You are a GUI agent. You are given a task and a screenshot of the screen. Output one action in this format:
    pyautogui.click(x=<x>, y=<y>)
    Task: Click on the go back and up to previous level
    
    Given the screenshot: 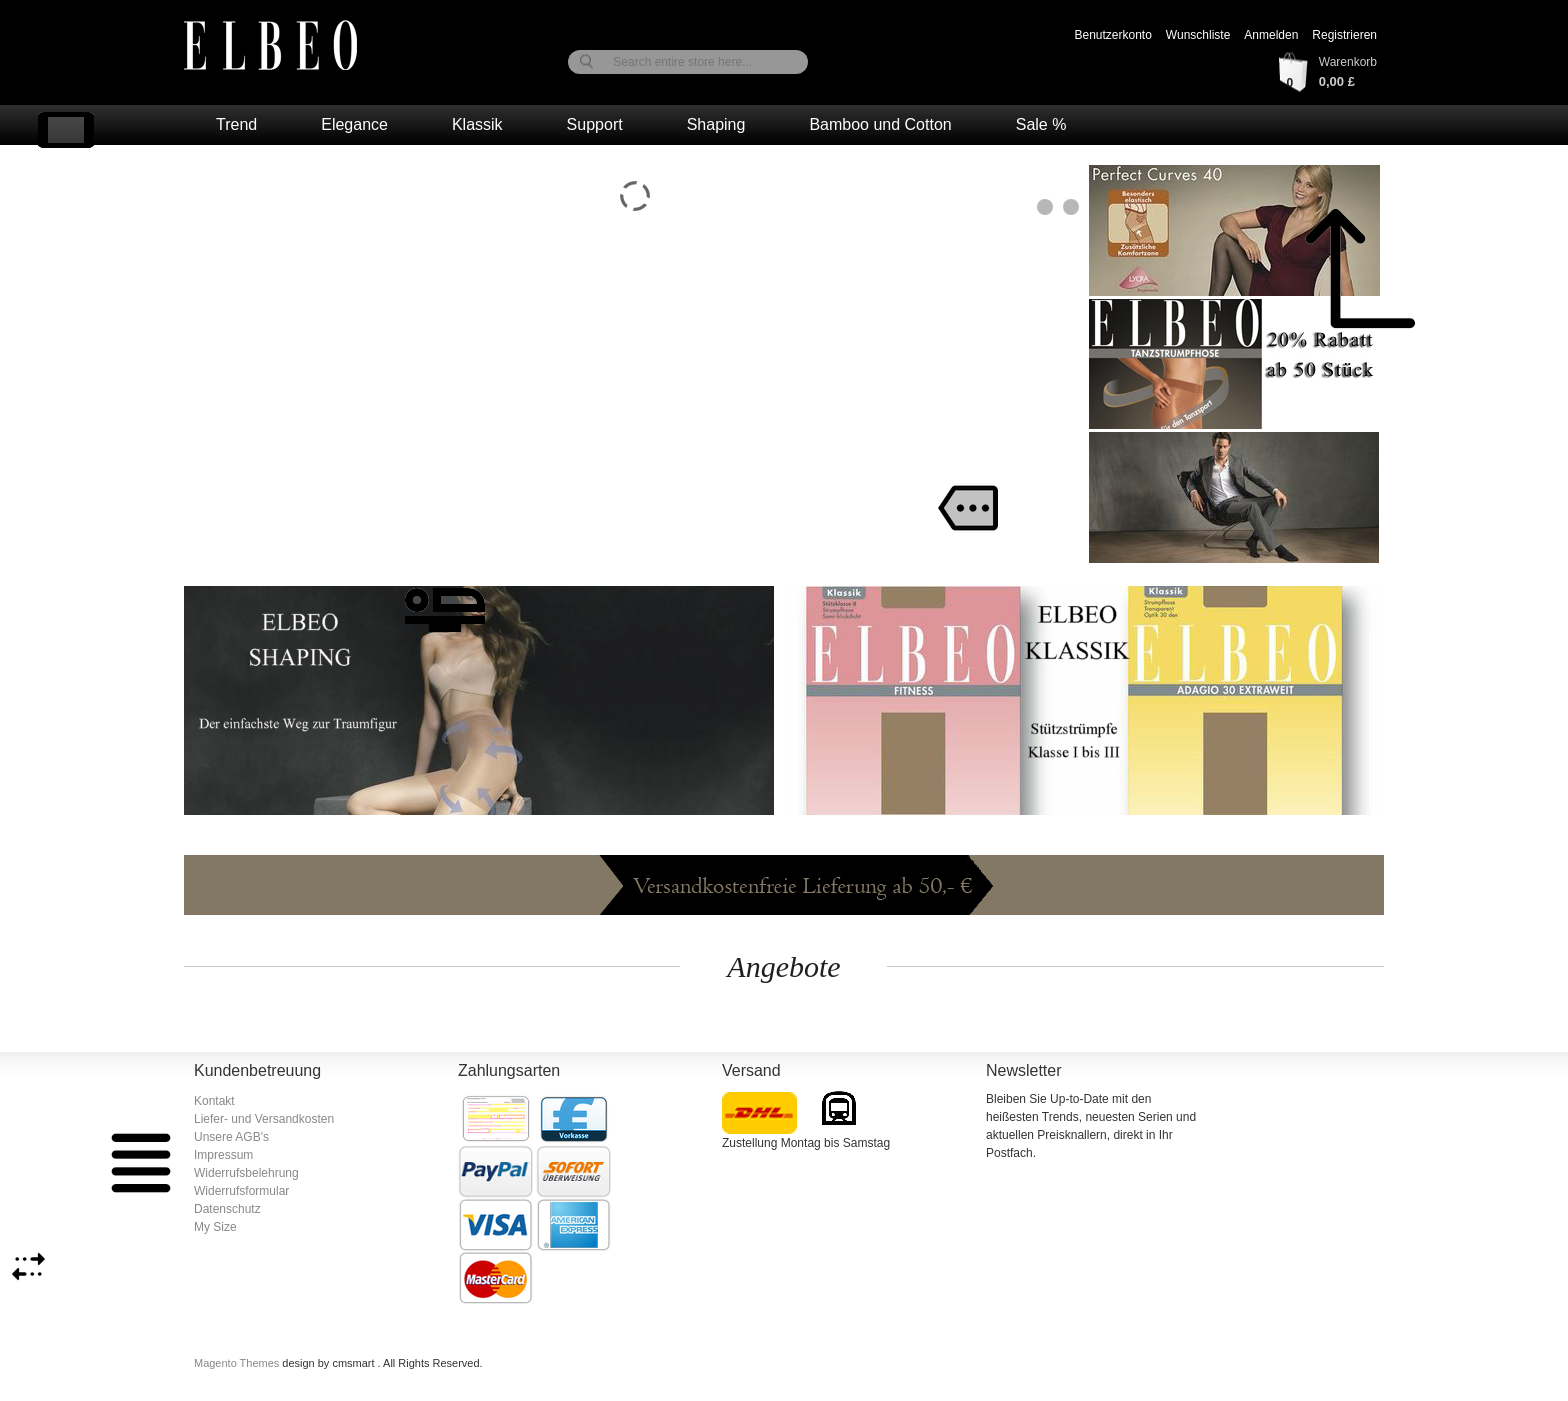 What is the action you would take?
    pyautogui.click(x=1360, y=268)
    